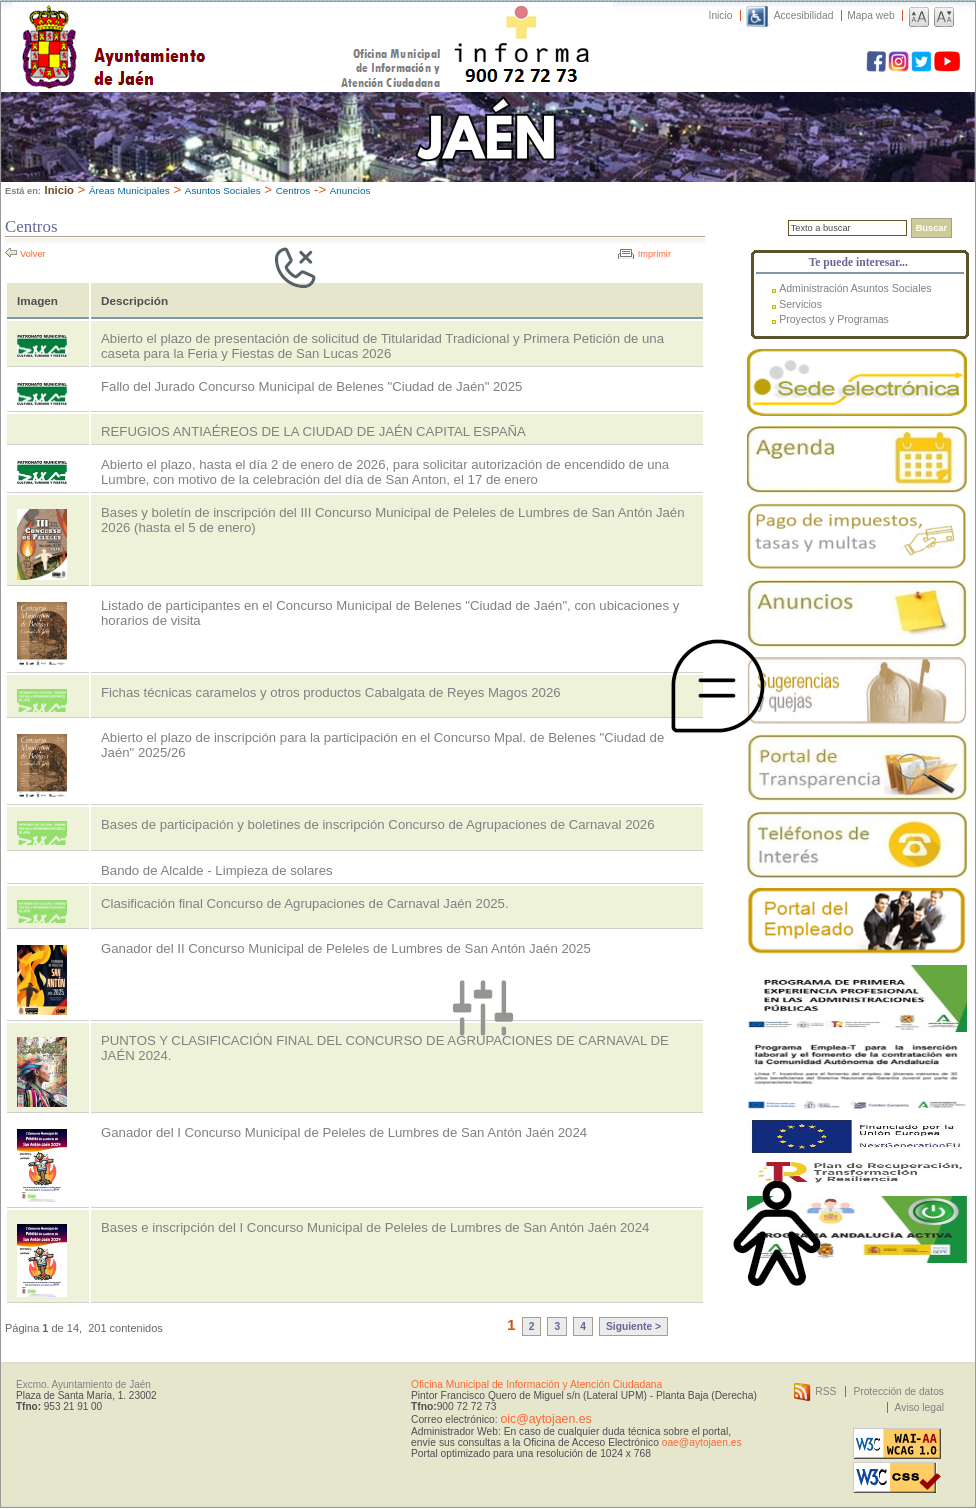 The height and width of the screenshot is (1509, 976). Describe the element at coordinates (777, 1235) in the screenshot. I see `view your profile` at that location.